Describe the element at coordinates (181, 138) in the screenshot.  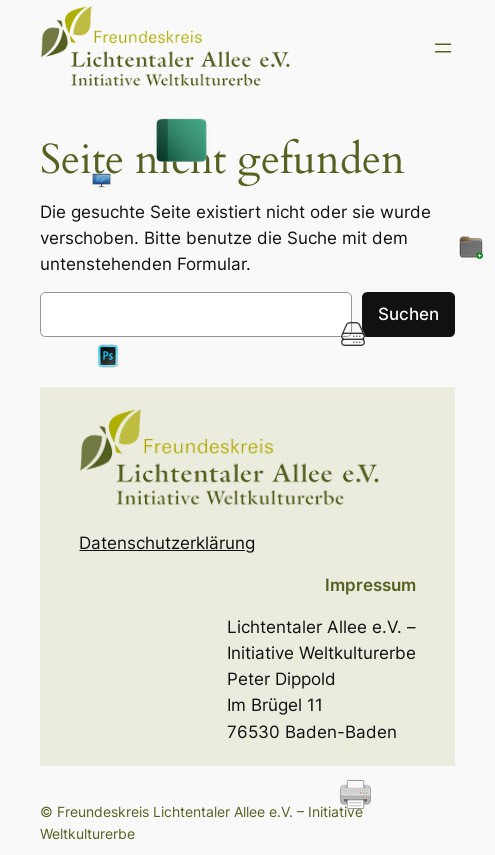
I see `access the desktop folder` at that location.